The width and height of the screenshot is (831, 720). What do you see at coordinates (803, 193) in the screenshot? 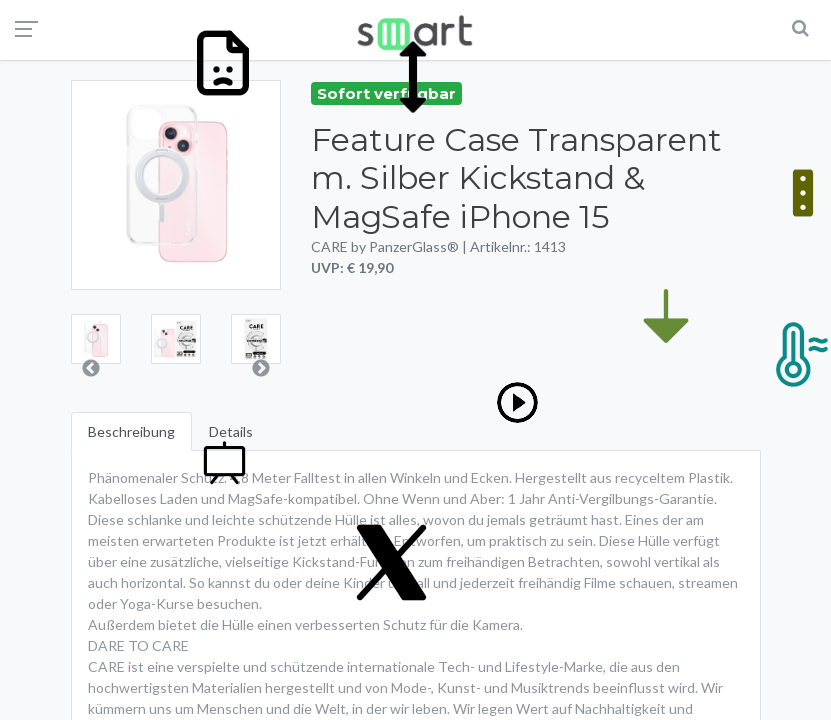
I see `open more options menu` at bounding box center [803, 193].